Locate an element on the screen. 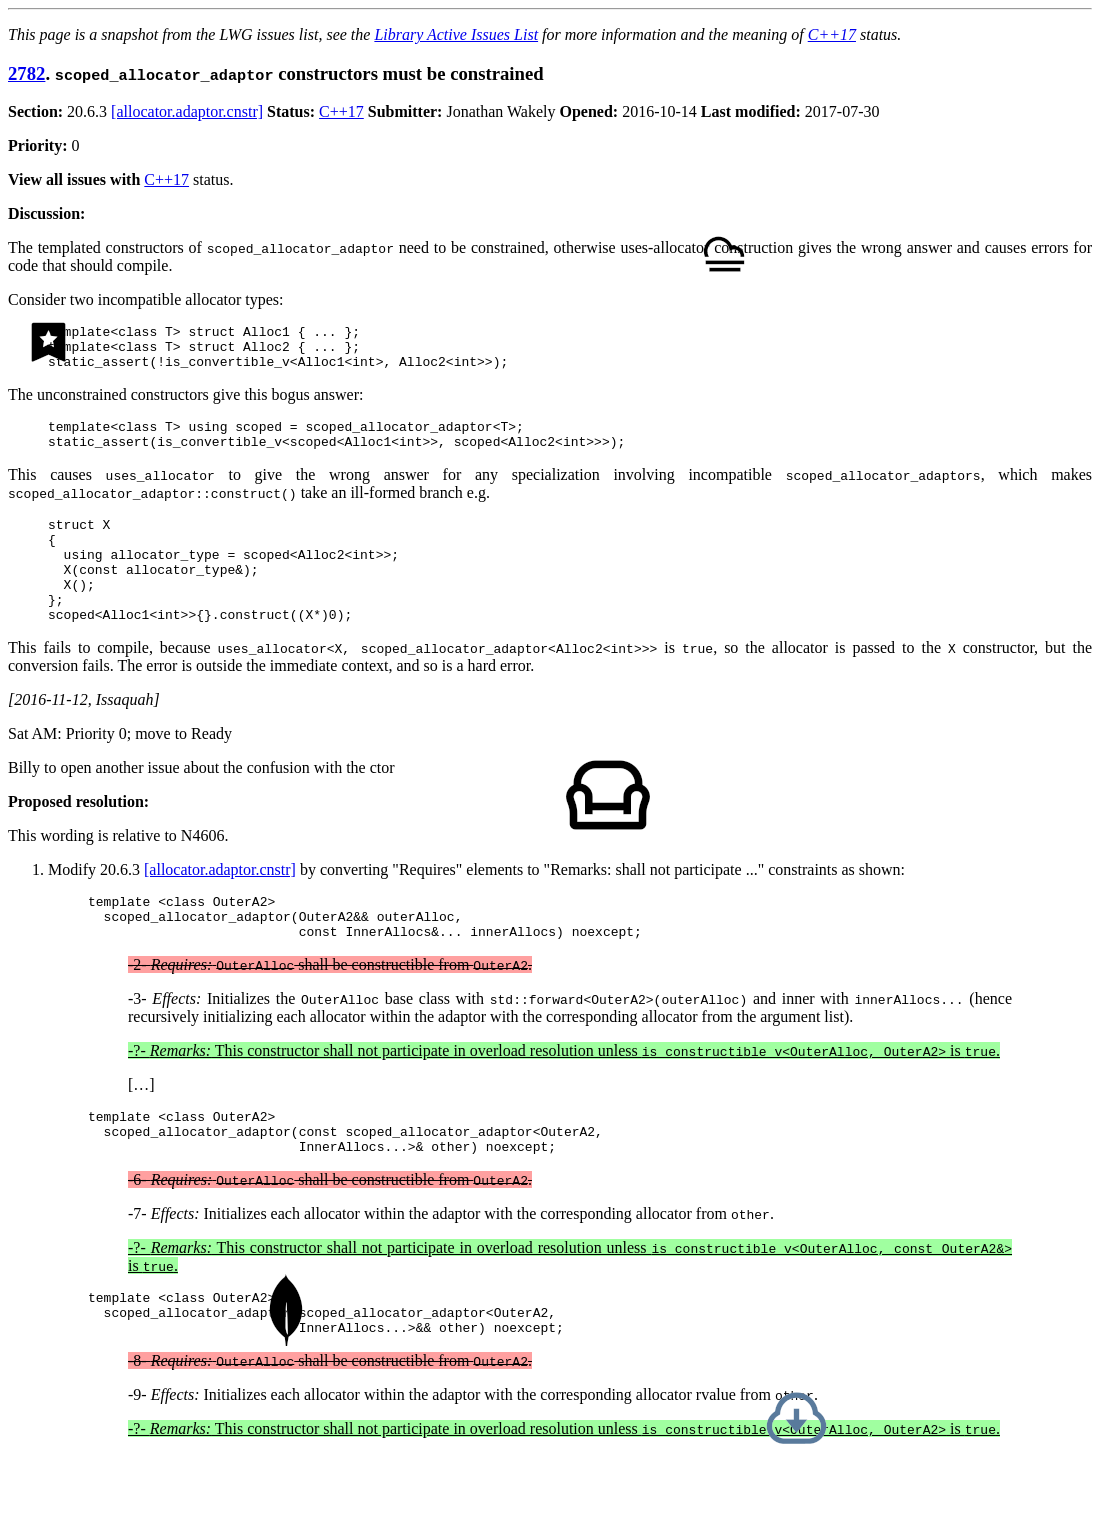 The width and height of the screenshot is (1100, 1517). save item to favorites is located at coordinates (48, 341).